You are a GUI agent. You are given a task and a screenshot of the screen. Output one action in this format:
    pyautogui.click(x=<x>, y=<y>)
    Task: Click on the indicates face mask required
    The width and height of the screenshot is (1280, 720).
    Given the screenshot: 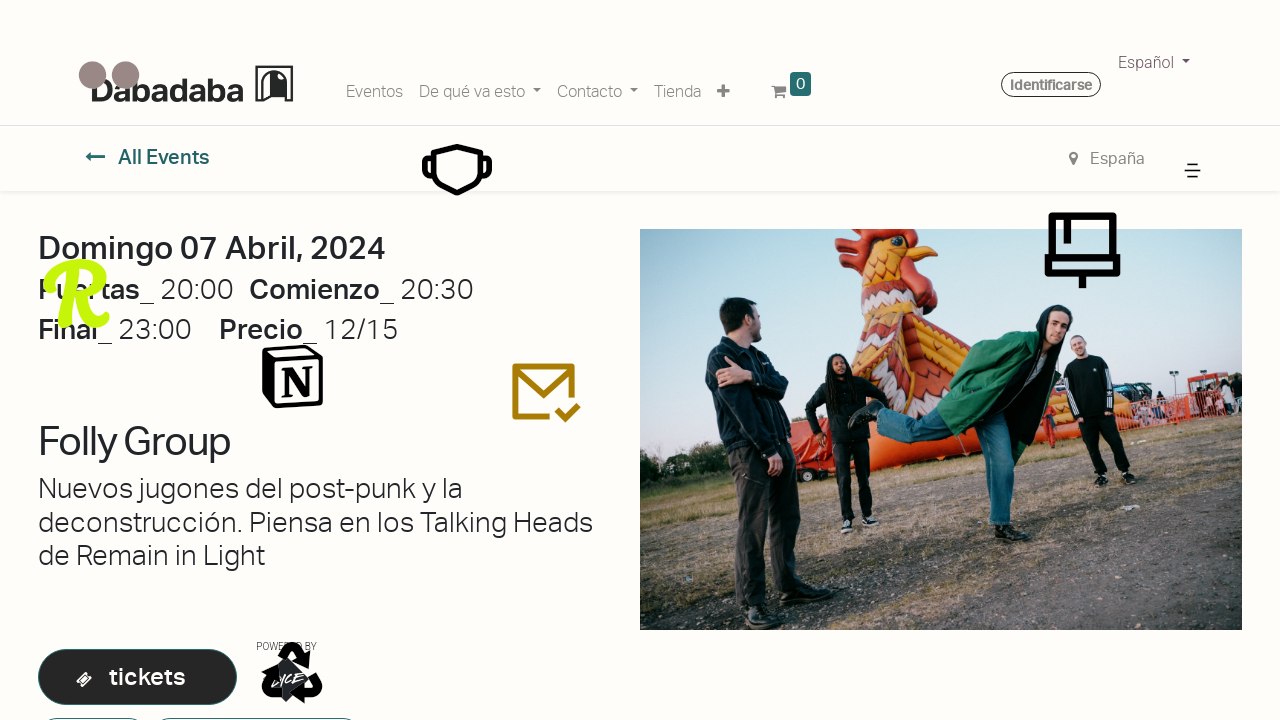 What is the action you would take?
    pyautogui.click(x=457, y=170)
    